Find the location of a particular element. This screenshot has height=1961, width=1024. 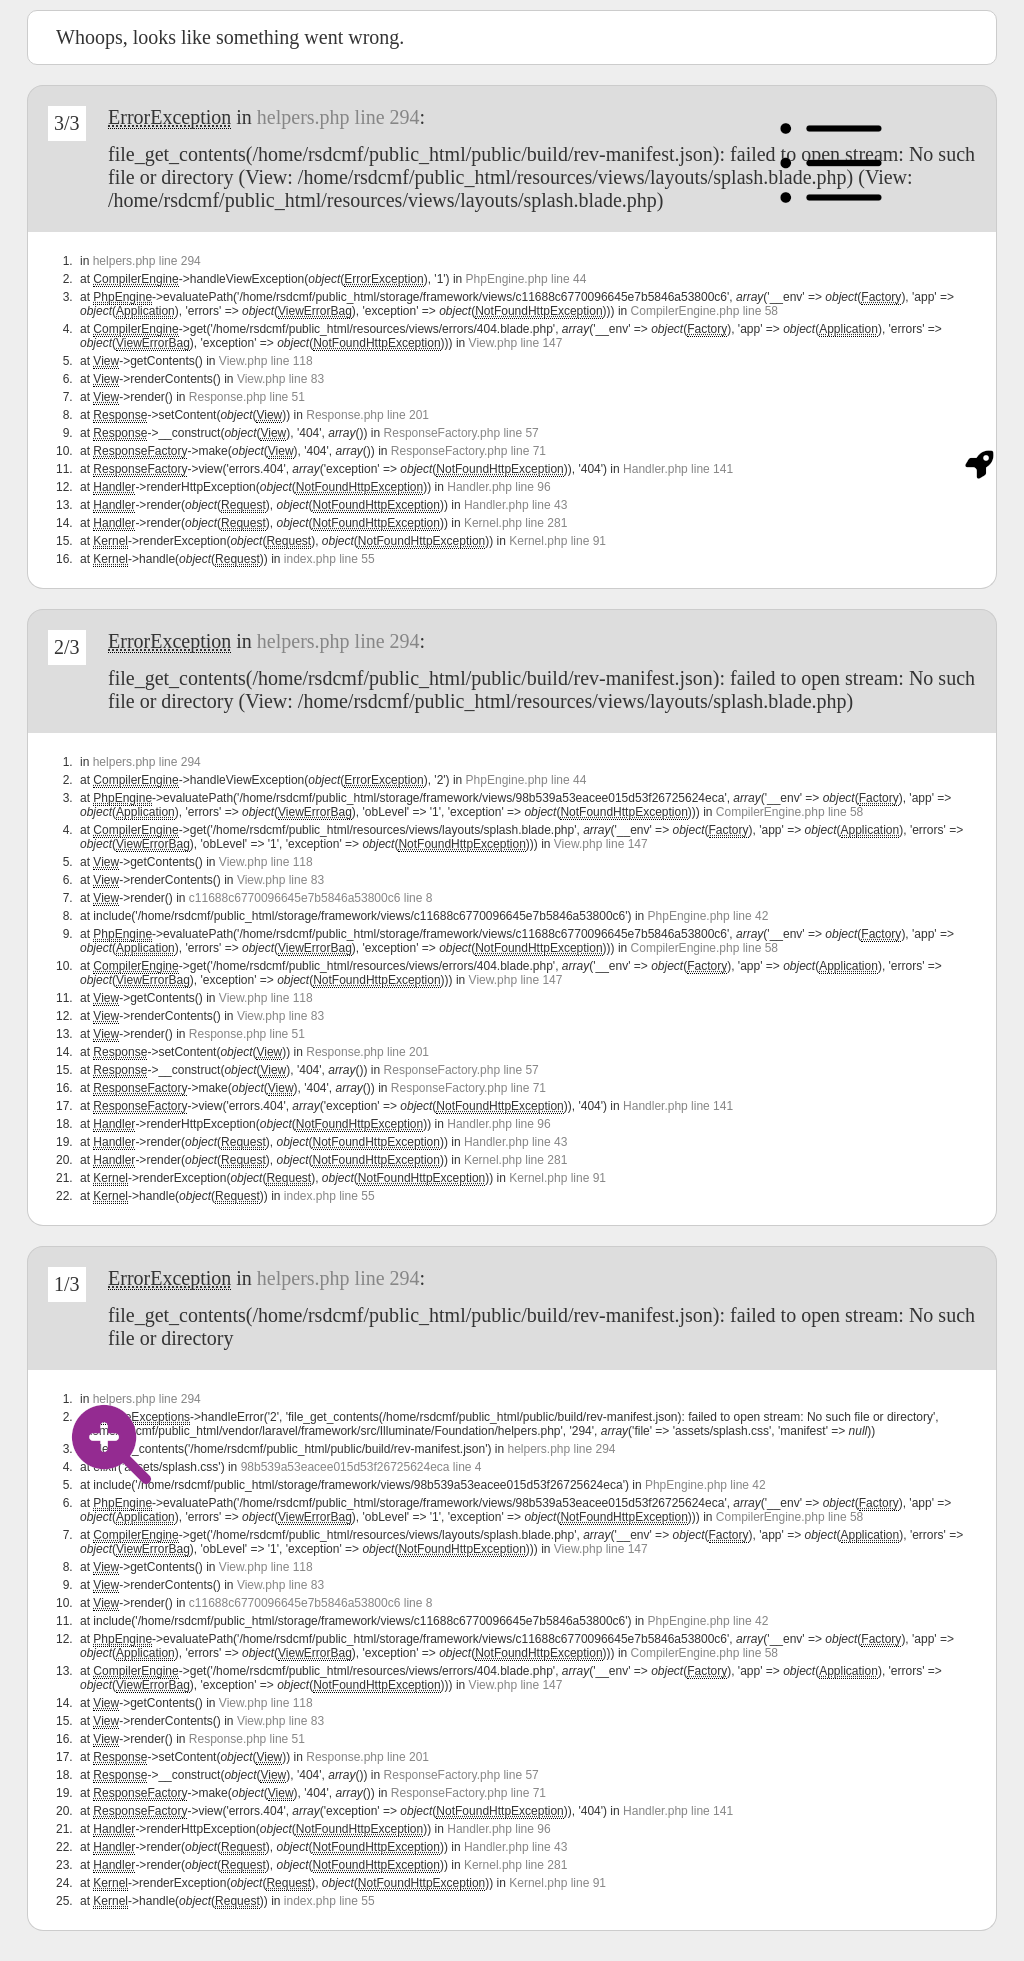

launch or deploy an application is located at coordinates (980, 463).